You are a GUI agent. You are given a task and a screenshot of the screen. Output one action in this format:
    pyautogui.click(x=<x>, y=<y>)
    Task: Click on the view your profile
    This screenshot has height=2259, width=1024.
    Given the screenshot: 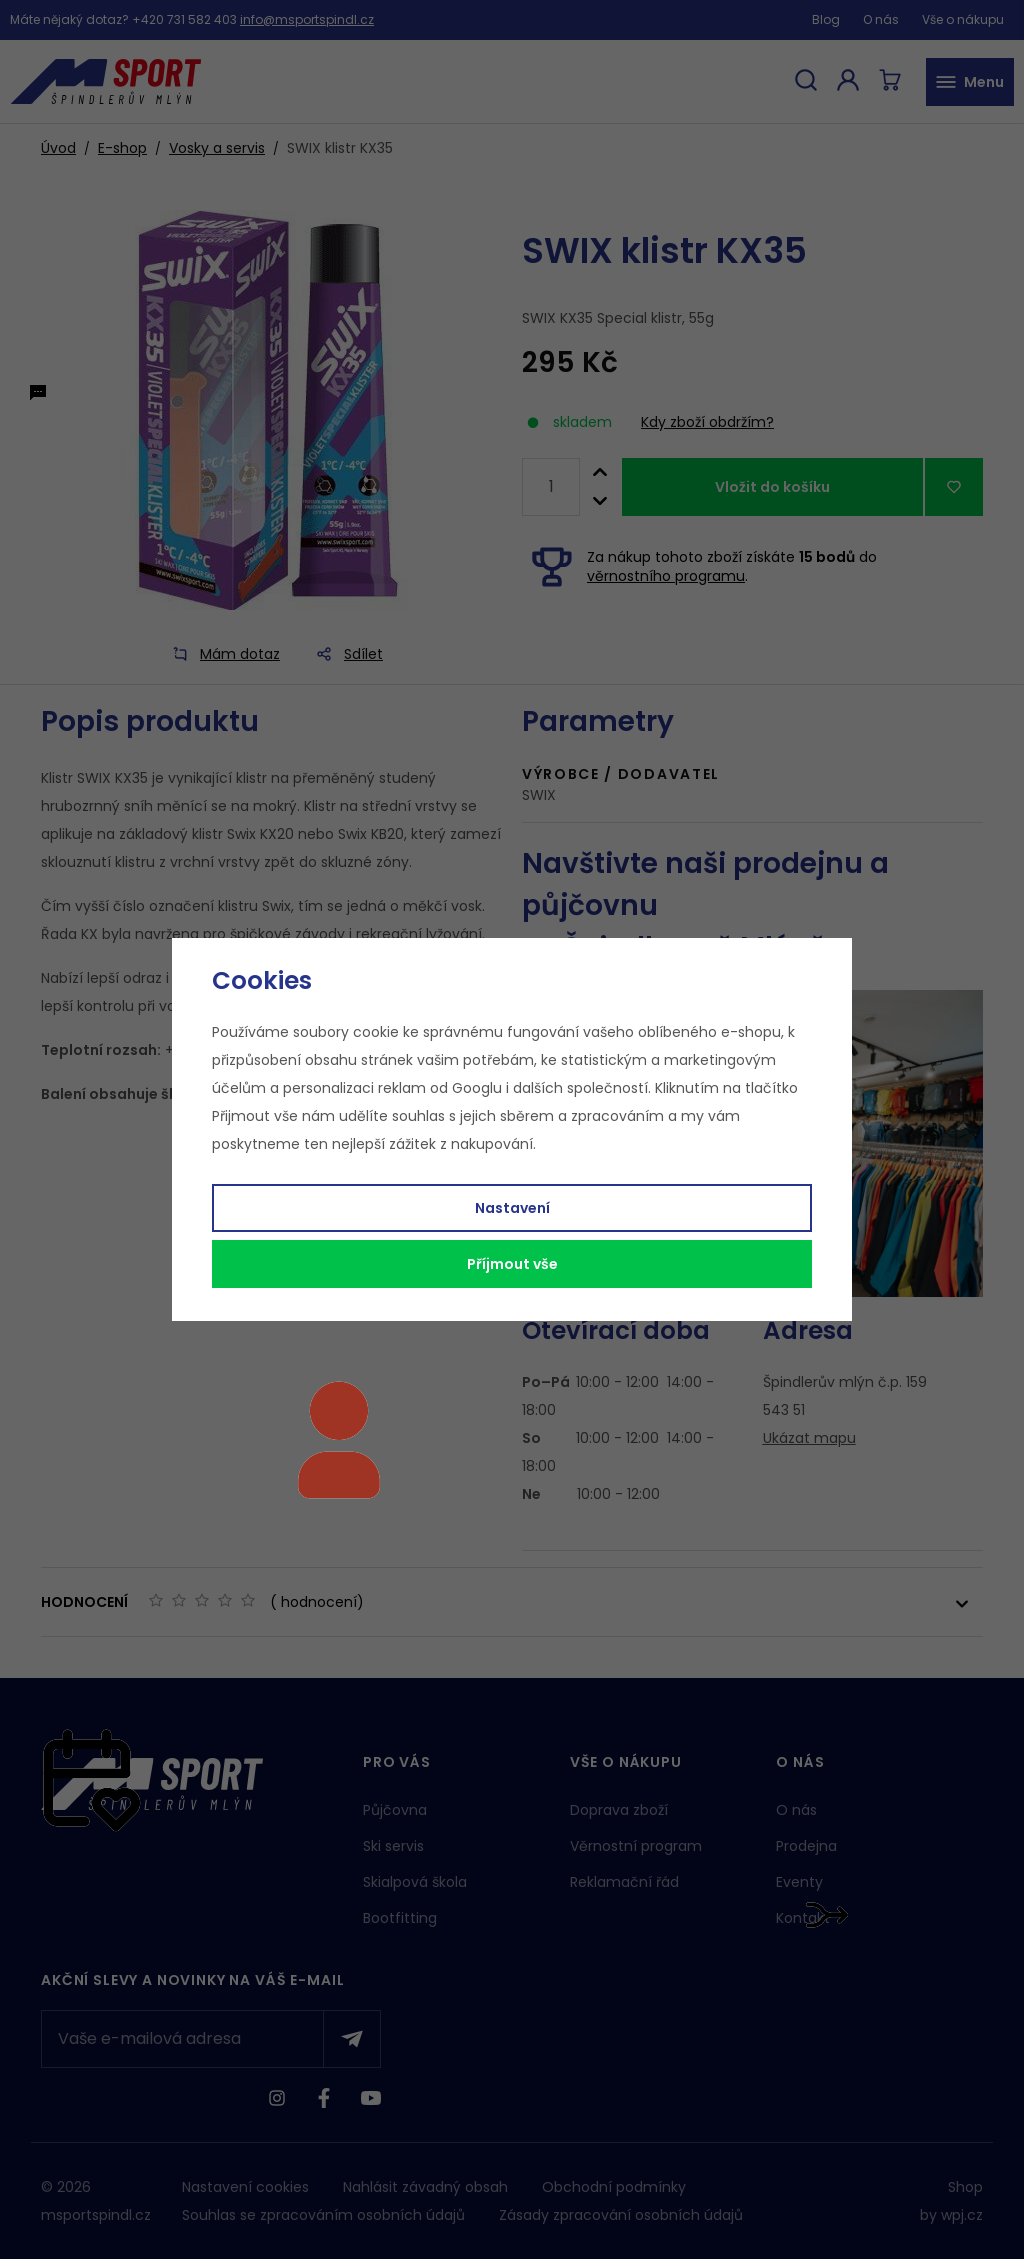 What is the action you would take?
    pyautogui.click(x=339, y=1440)
    